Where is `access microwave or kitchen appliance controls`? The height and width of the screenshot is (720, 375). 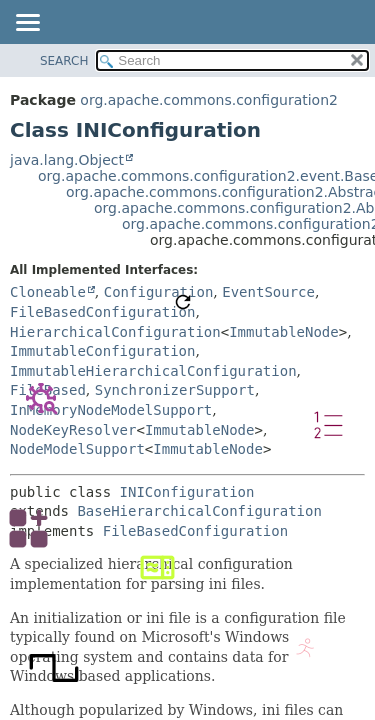 access microwave or kitchen appliance controls is located at coordinates (157, 567).